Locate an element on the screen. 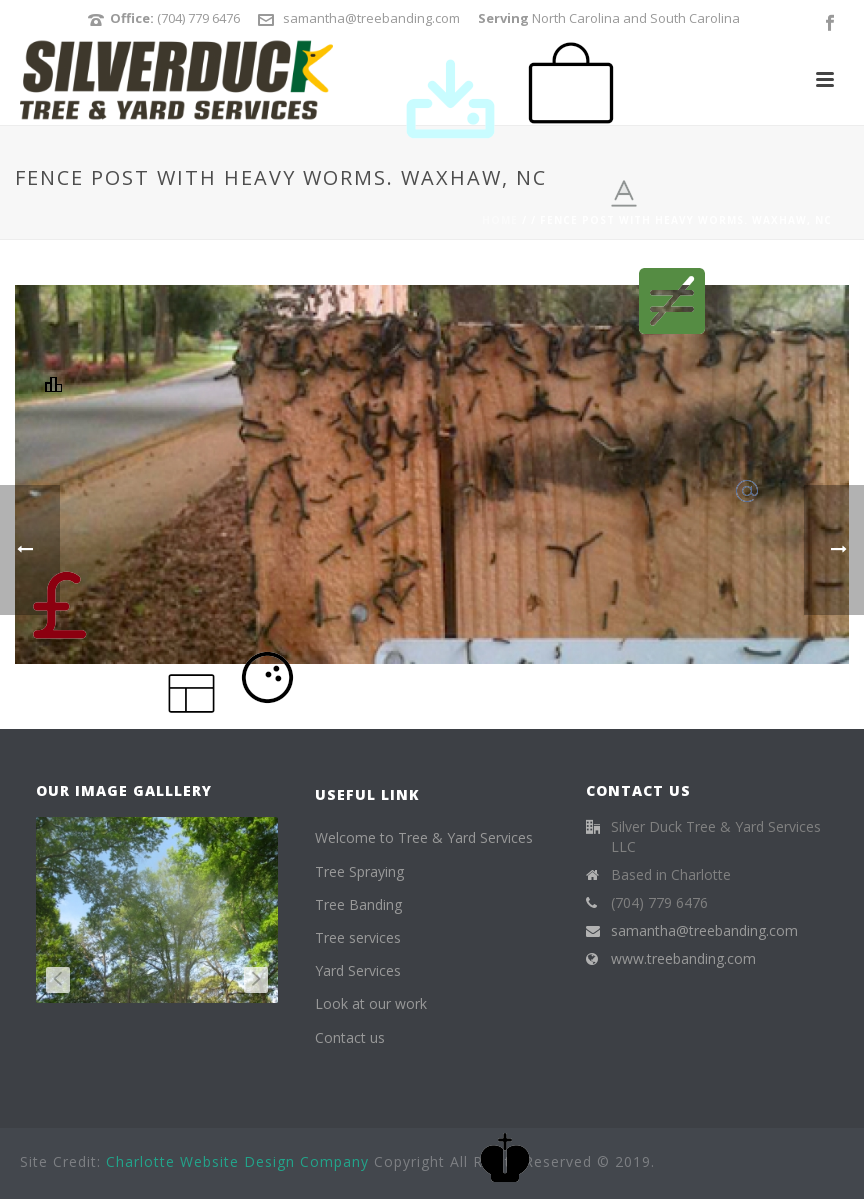 Image resolution: width=864 pixels, height=1199 pixels. apply underline formatting to text is located at coordinates (624, 194).